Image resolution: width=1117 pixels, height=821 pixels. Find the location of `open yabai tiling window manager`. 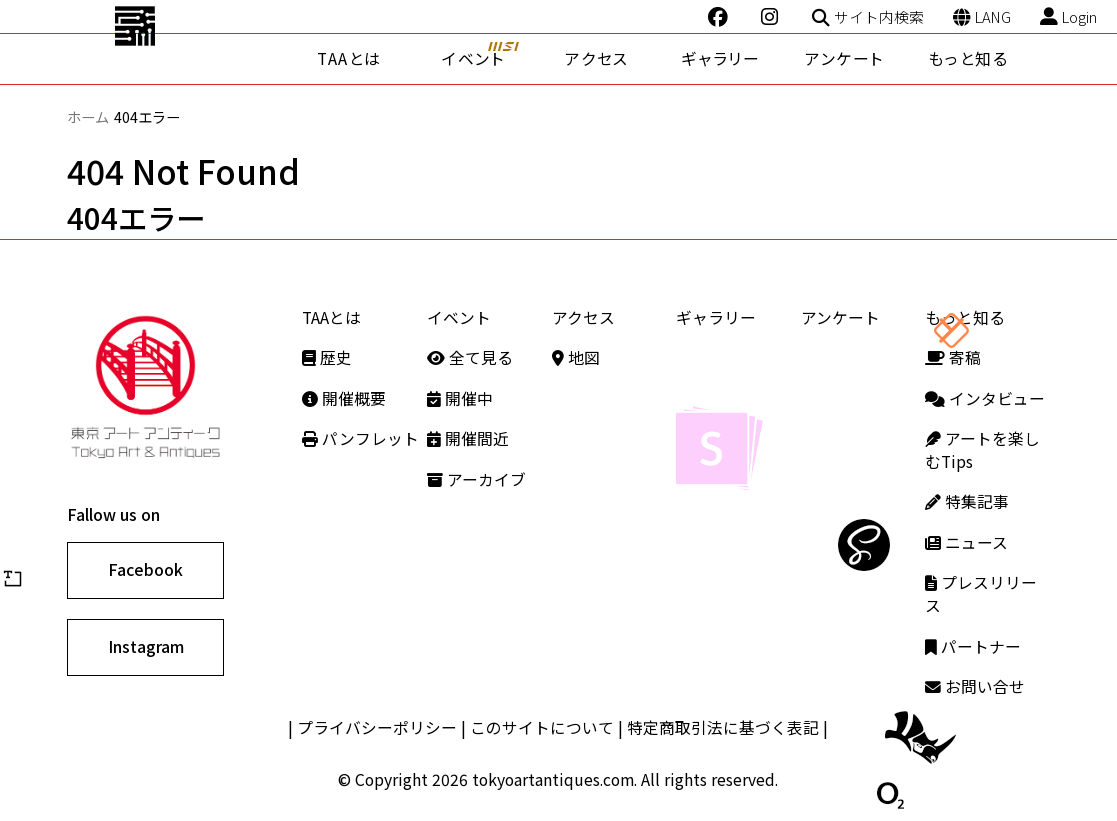

open yabai tiling window manager is located at coordinates (951, 330).